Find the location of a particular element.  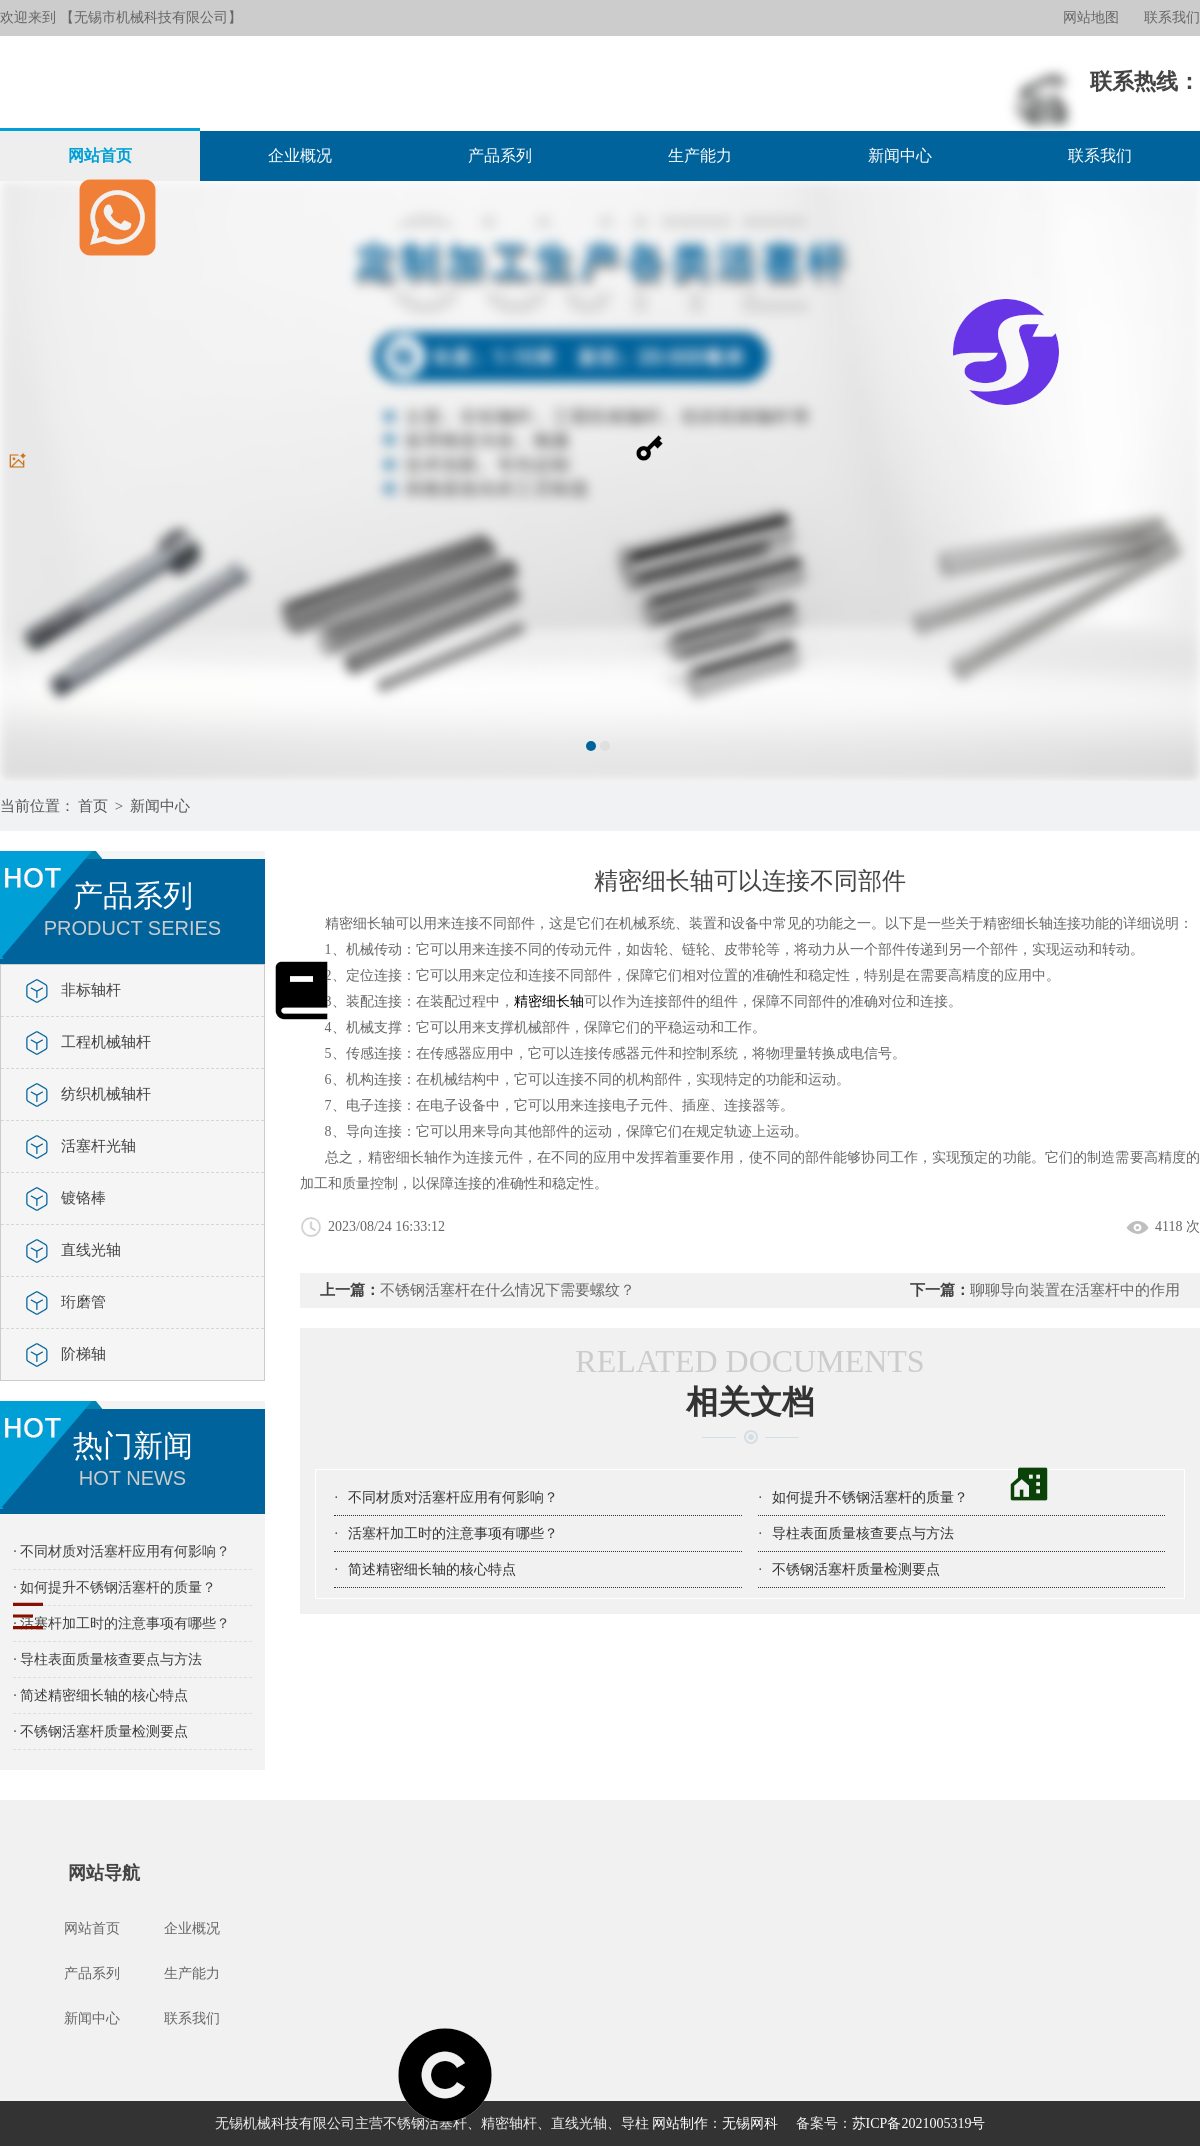

generate or enhance an image using AI is located at coordinates (17, 461).